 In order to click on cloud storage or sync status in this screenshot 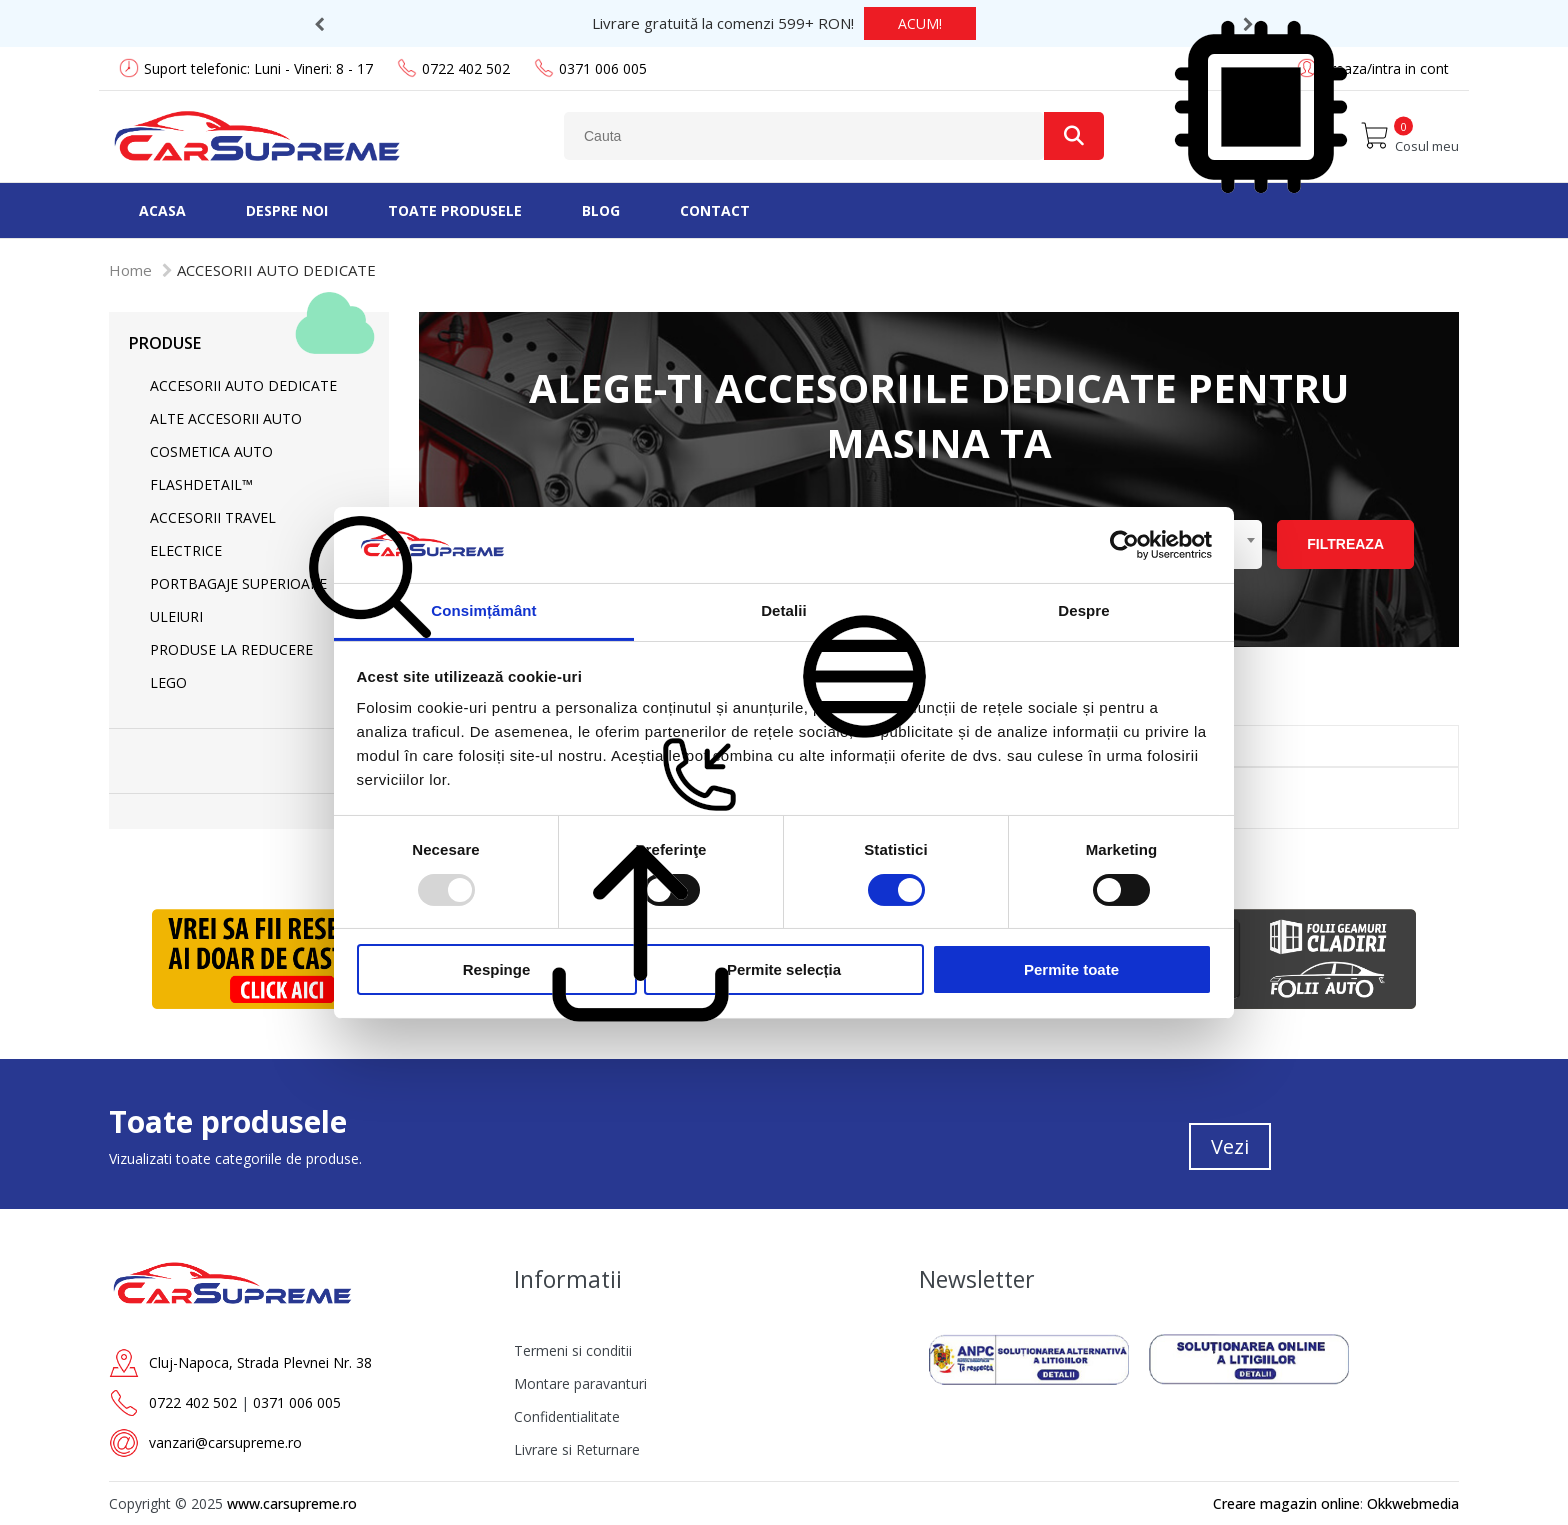, I will do `click(335, 323)`.